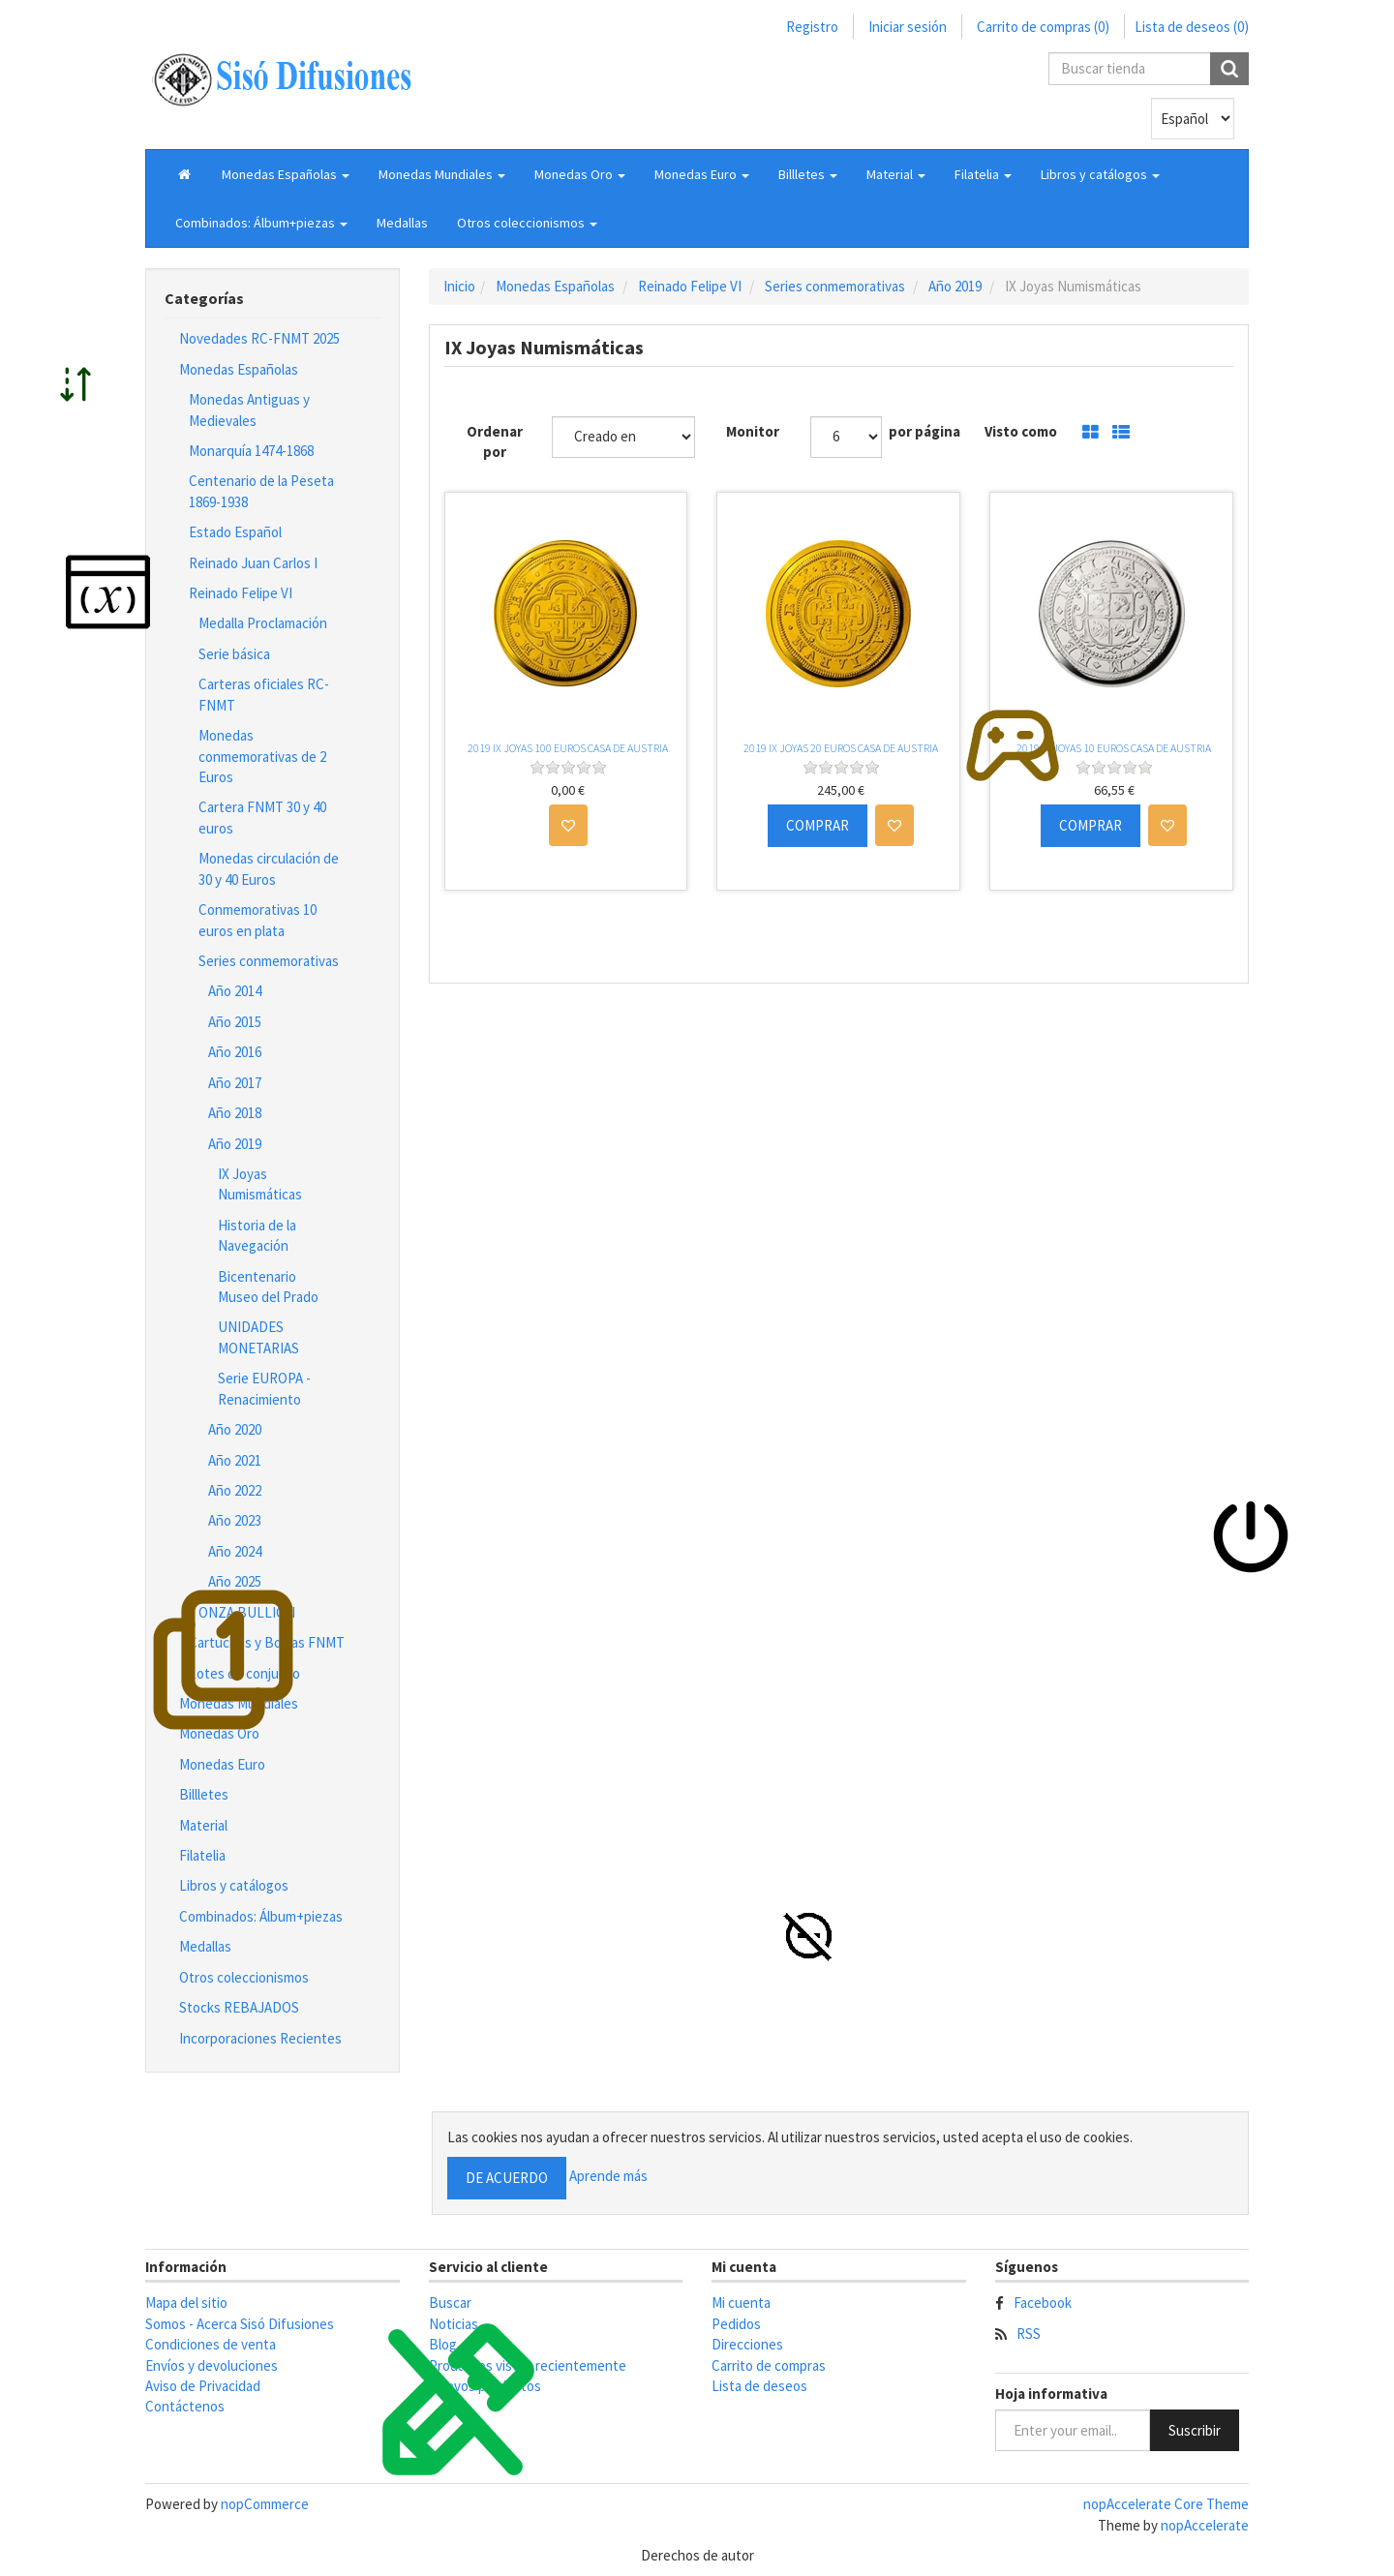  Describe the element at coordinates (808, 1935) in the screenshot. I see `do not disturb mode is disabled` at that location.